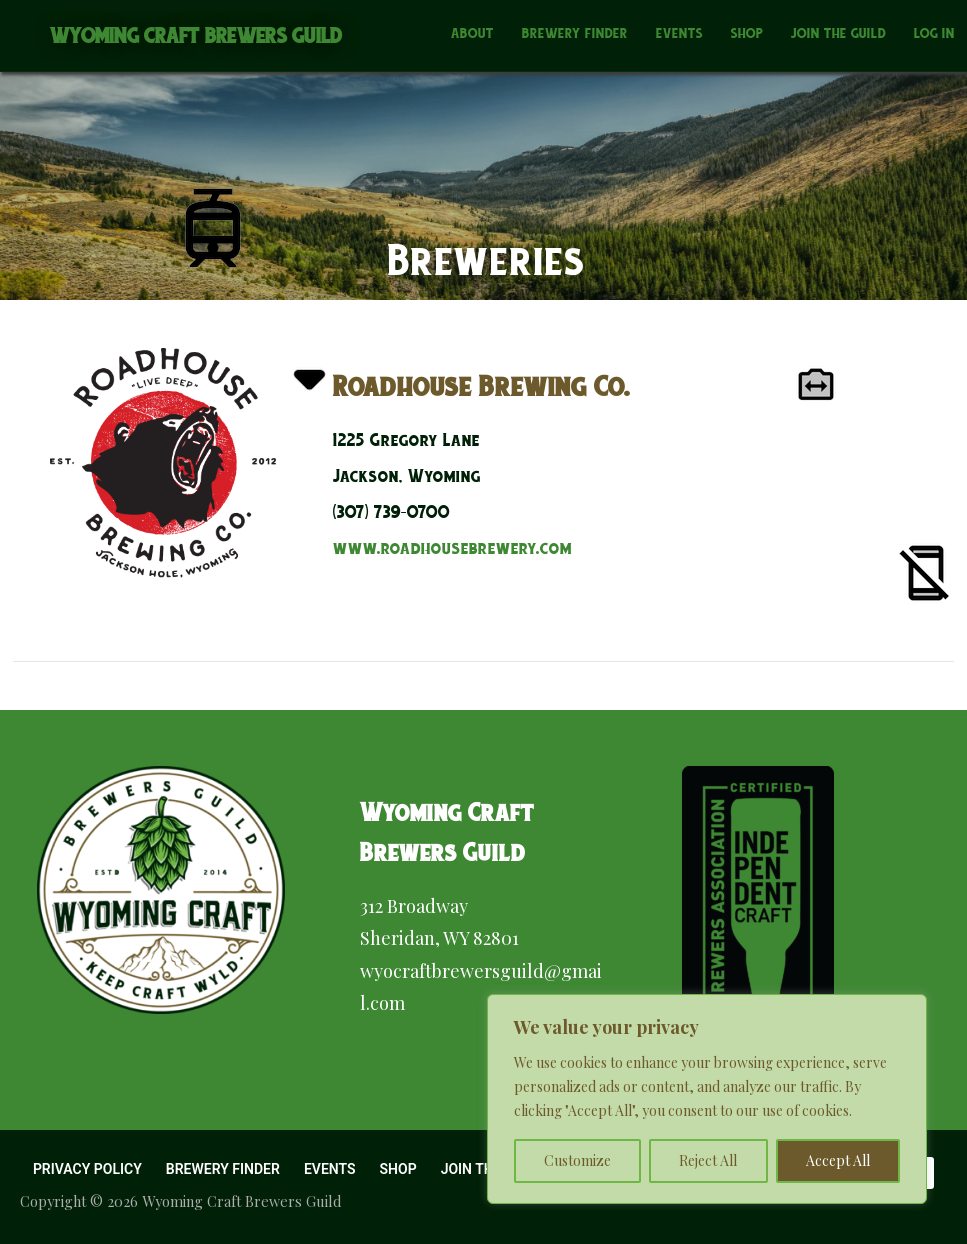  What do you see at coordinates (309, 378) in the screenshot?
I see `expand dropdown menu` at bounding box center [309, 378].